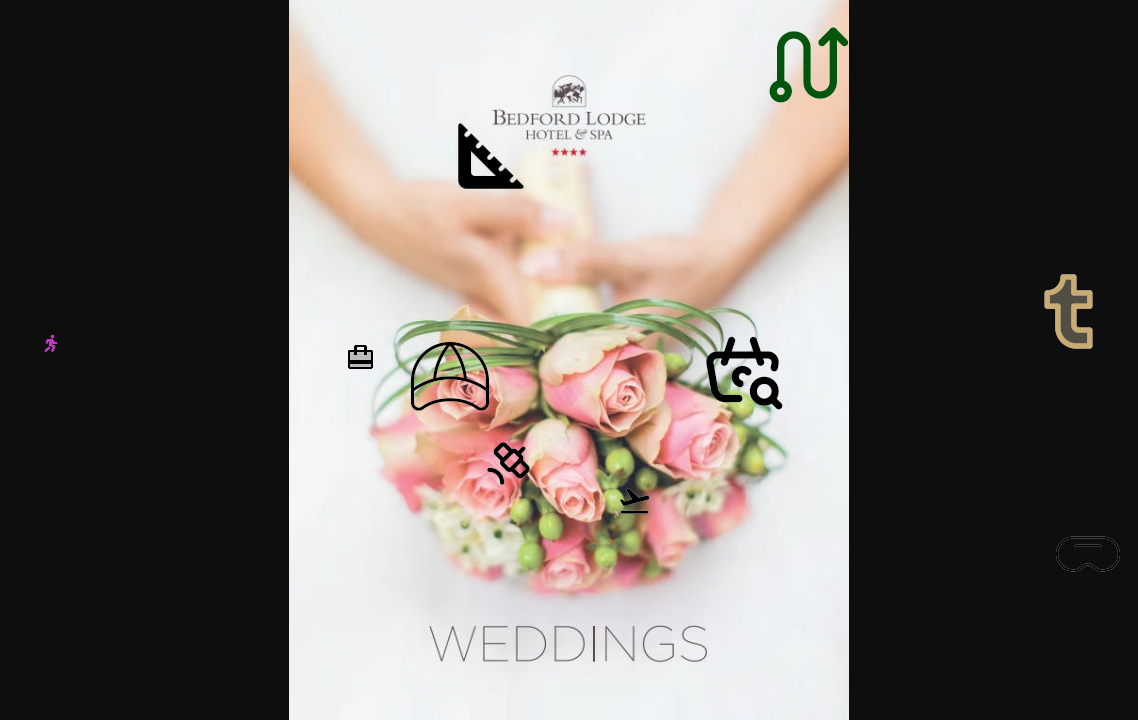 This screenshot has width=1138, height=720. I want to click on access travel documents or itinerary, so click(360, 357).